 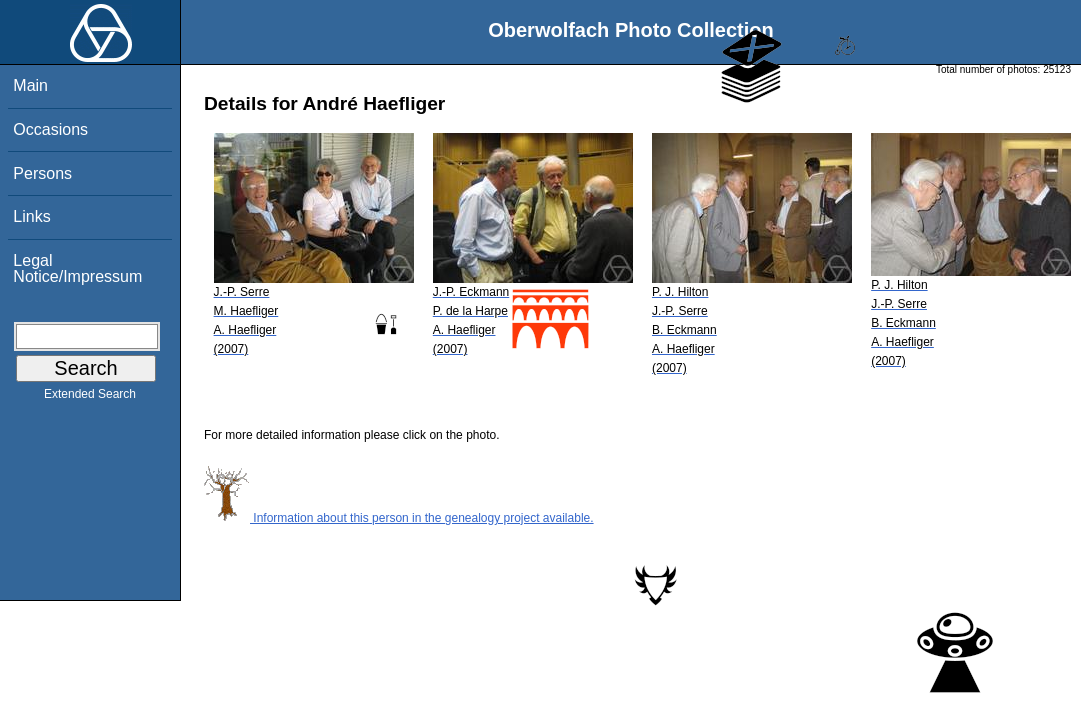 What do you see at coordinates (655, 584) in the screenshot?
I see `indicates protected or guarded status` at bounding box center [655, 584].